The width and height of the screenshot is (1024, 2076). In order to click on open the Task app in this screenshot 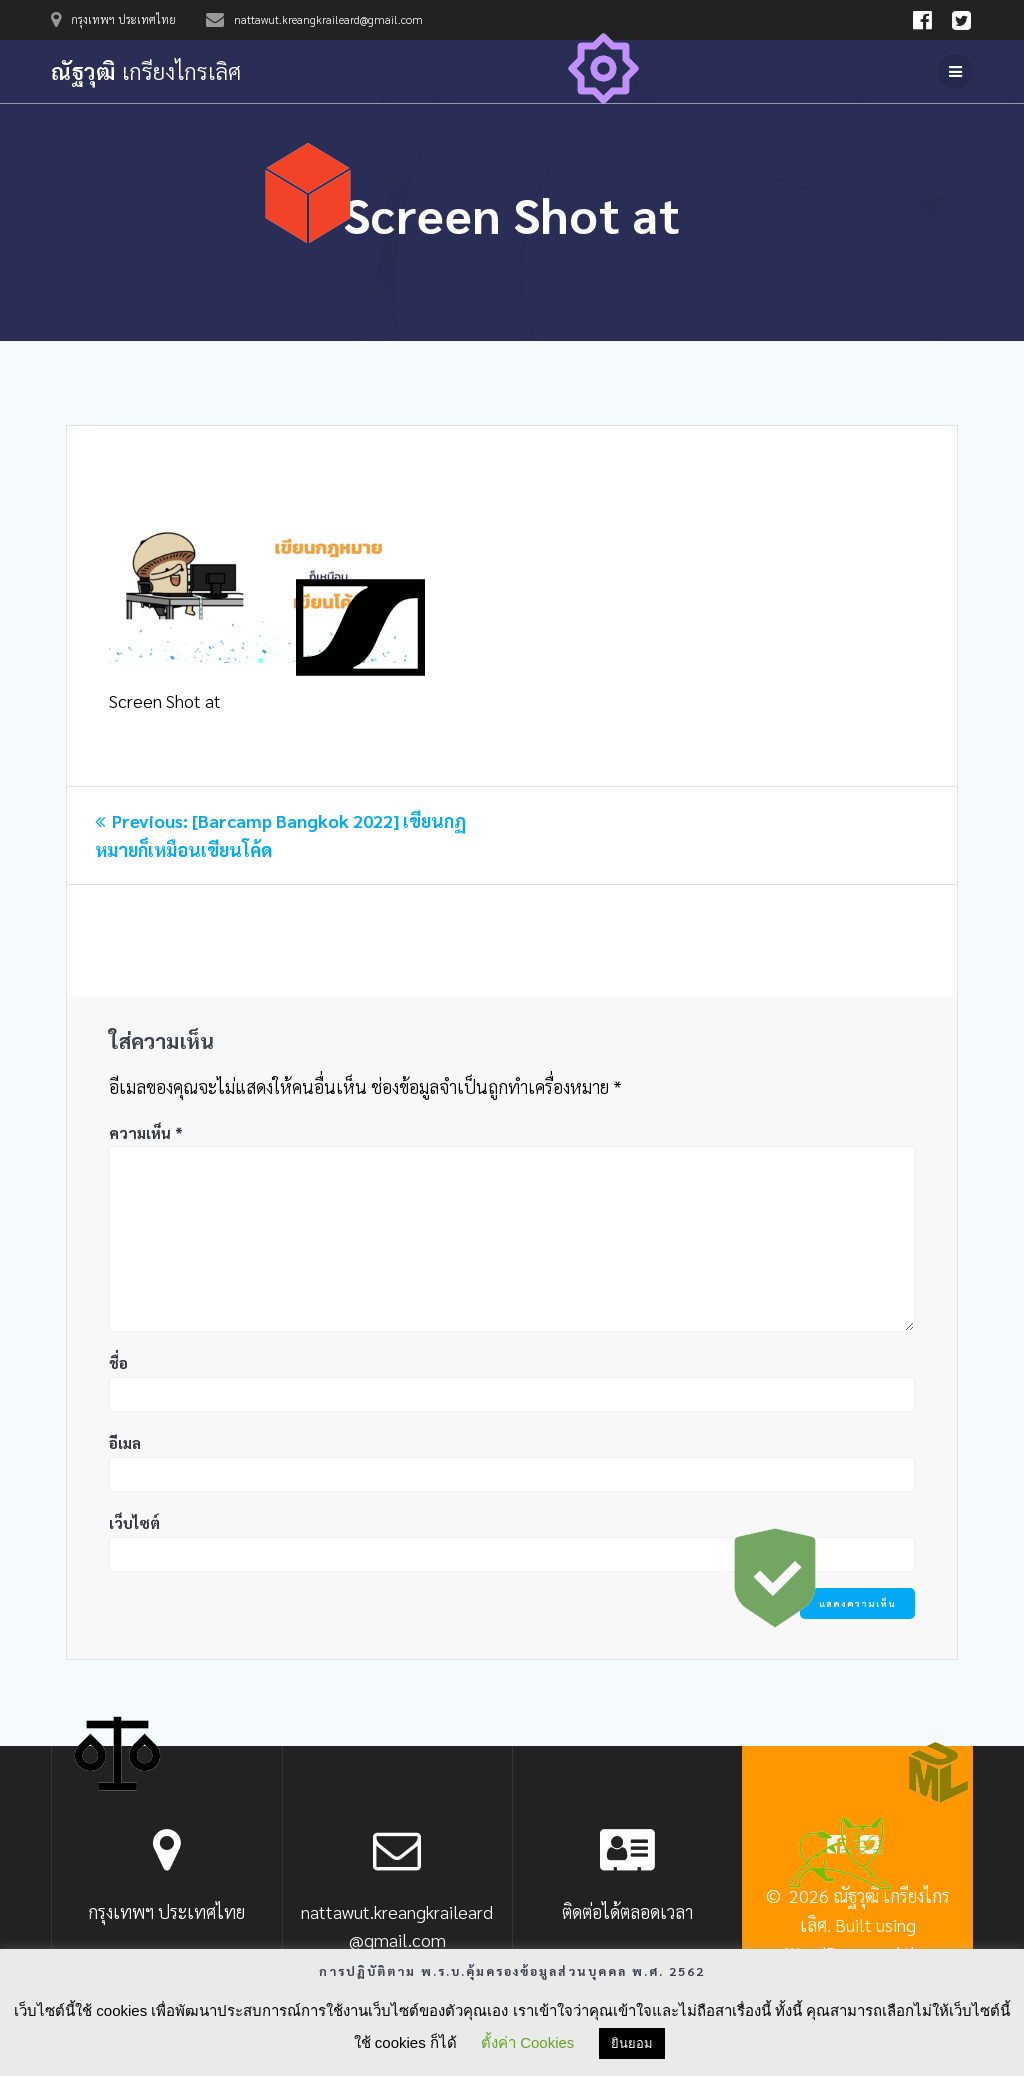, I will do `click(308, 193)`.